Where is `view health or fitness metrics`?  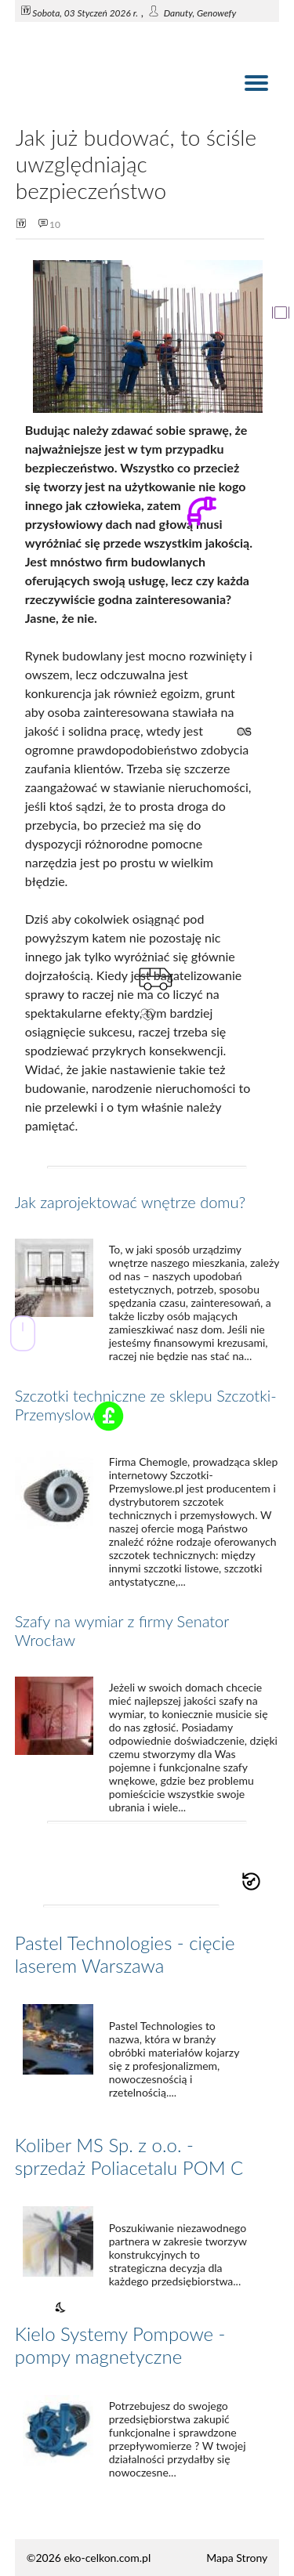 view health or fitness metrics is located at coordinates (147, 1014).